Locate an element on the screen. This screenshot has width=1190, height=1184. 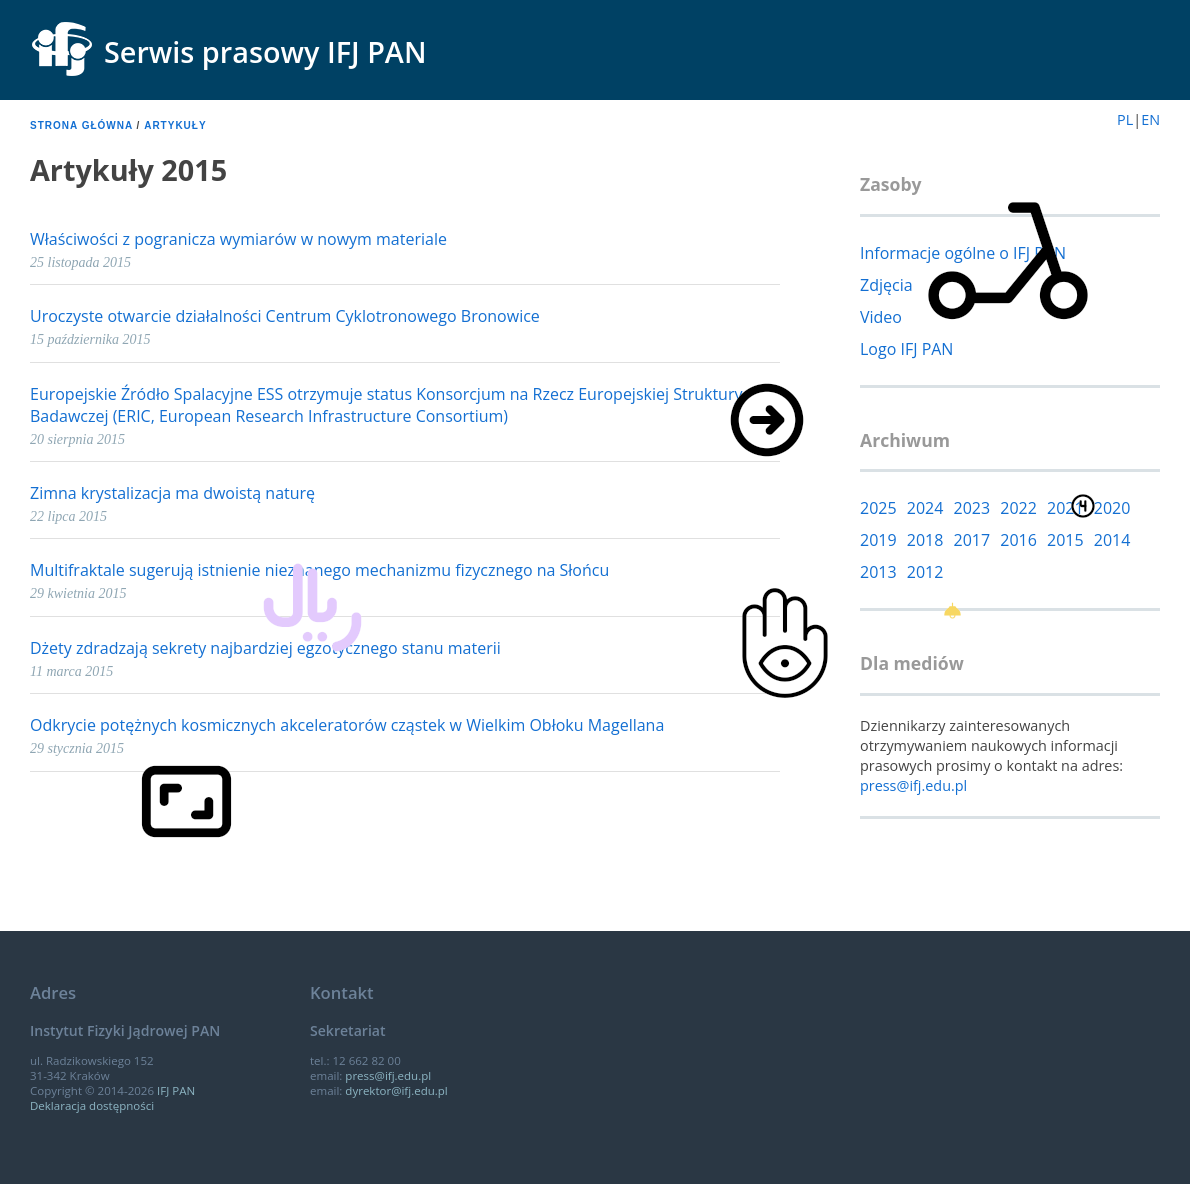
step 4 in a multi-step process is located at coordinates (1083, 506).